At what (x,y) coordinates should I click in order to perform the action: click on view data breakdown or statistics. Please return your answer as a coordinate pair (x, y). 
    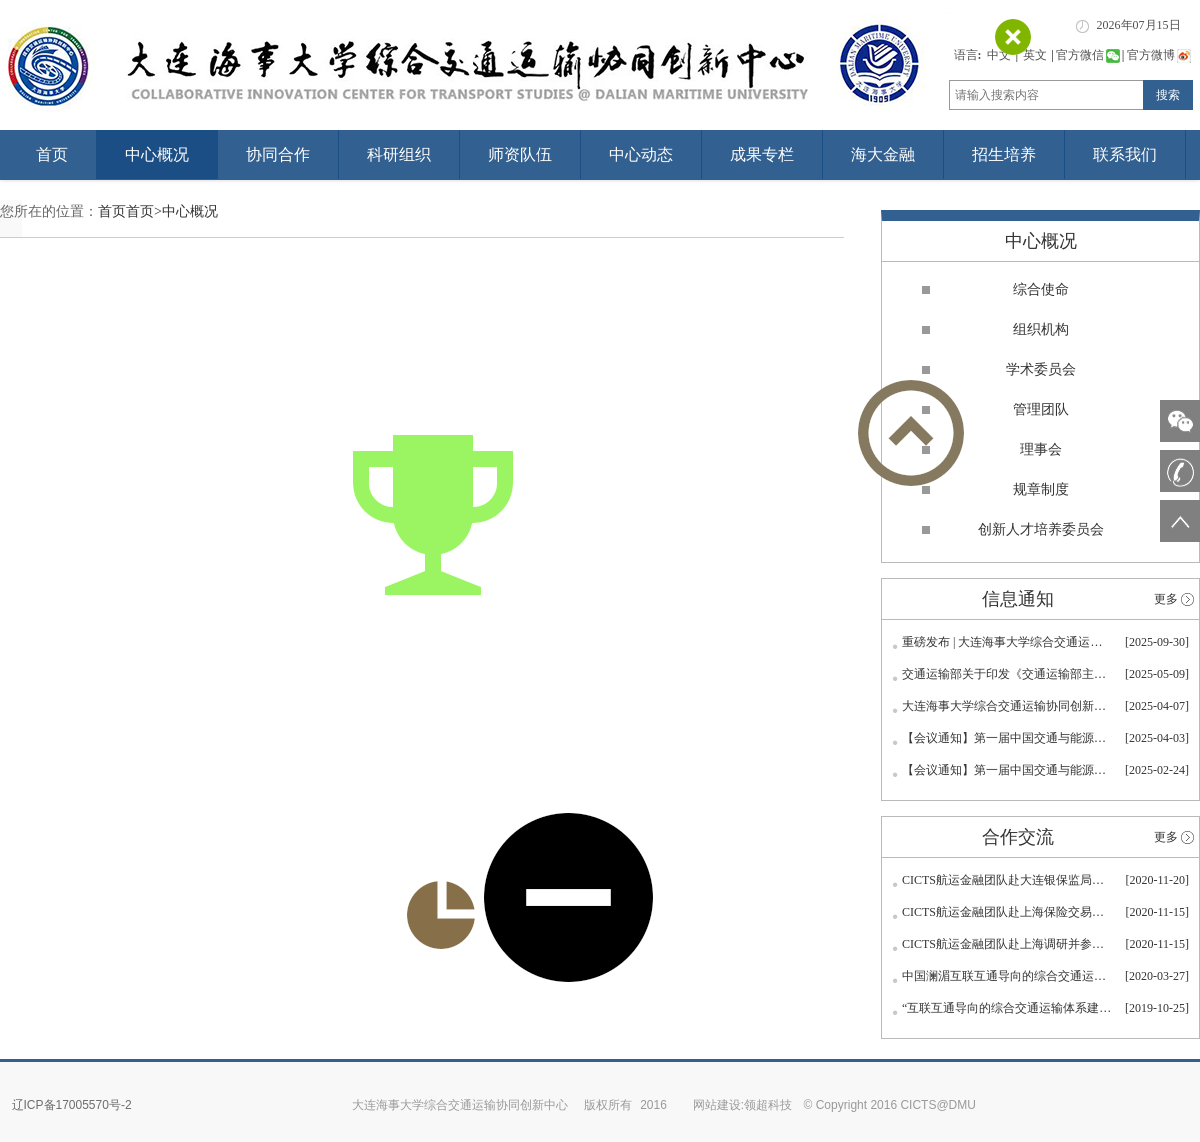
    Looking at the image, I should click on (441, 915).